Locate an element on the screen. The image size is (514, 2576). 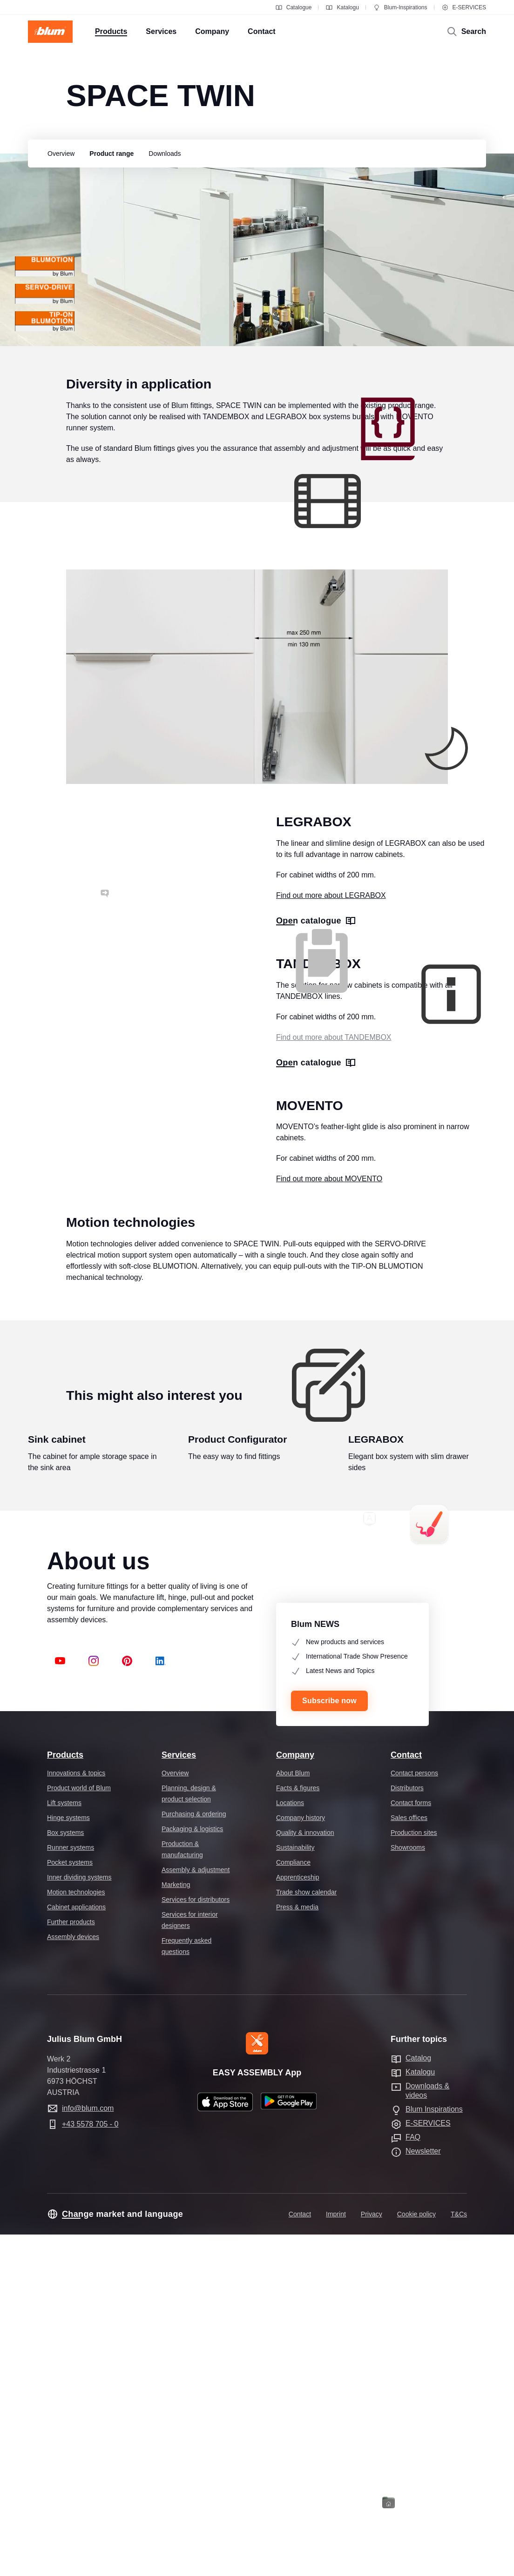
indicates caps lock is currently enabled is located at coordinates (369, 1519).